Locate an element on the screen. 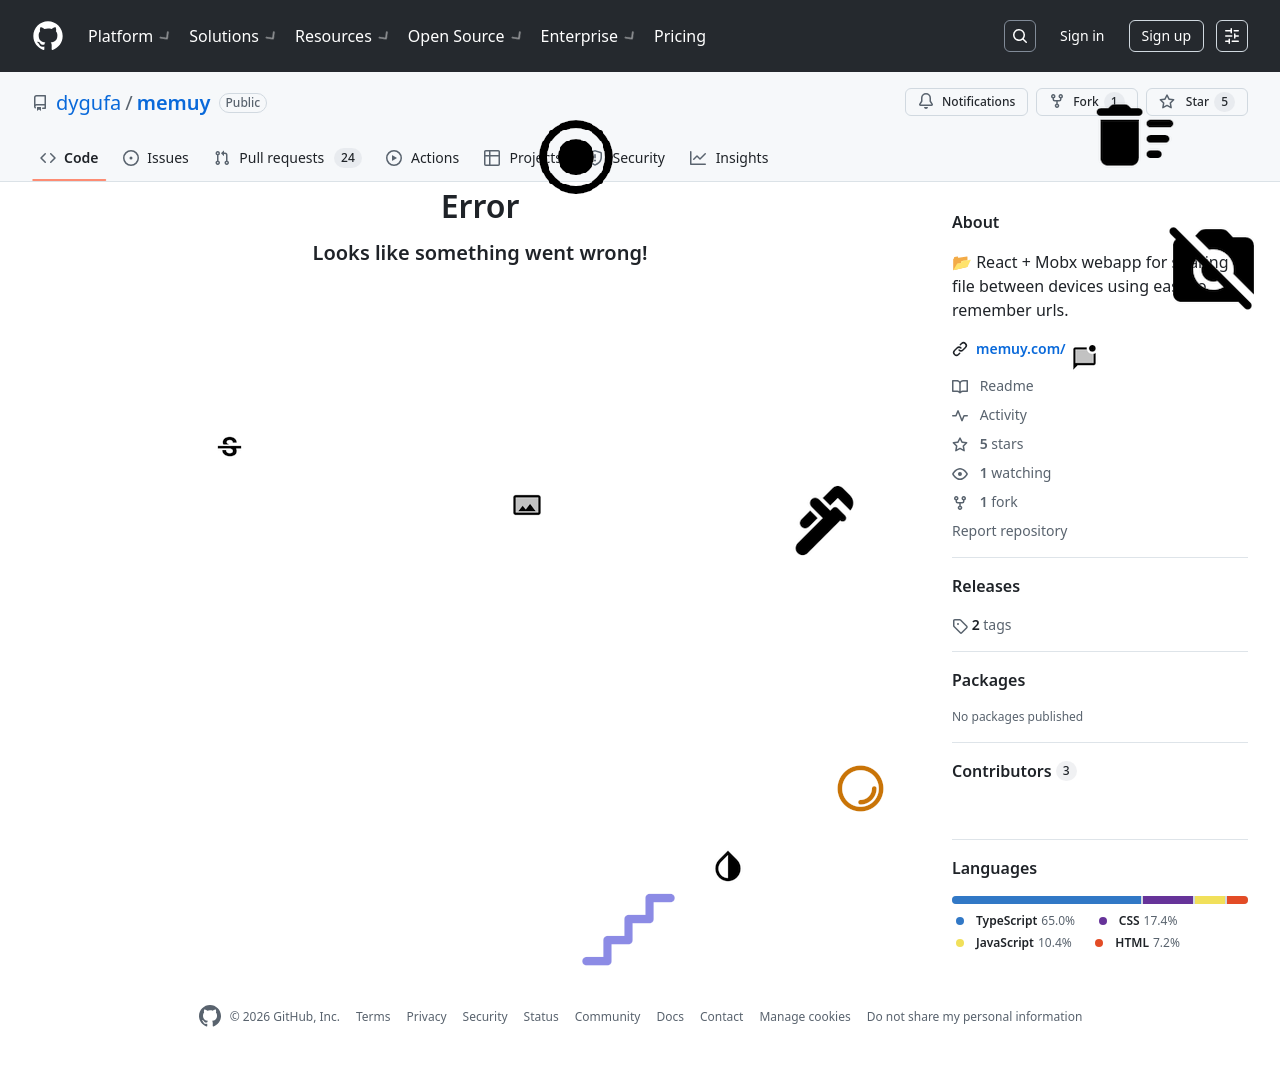  delete all selected items at once is located at coordinates (1135, 135).